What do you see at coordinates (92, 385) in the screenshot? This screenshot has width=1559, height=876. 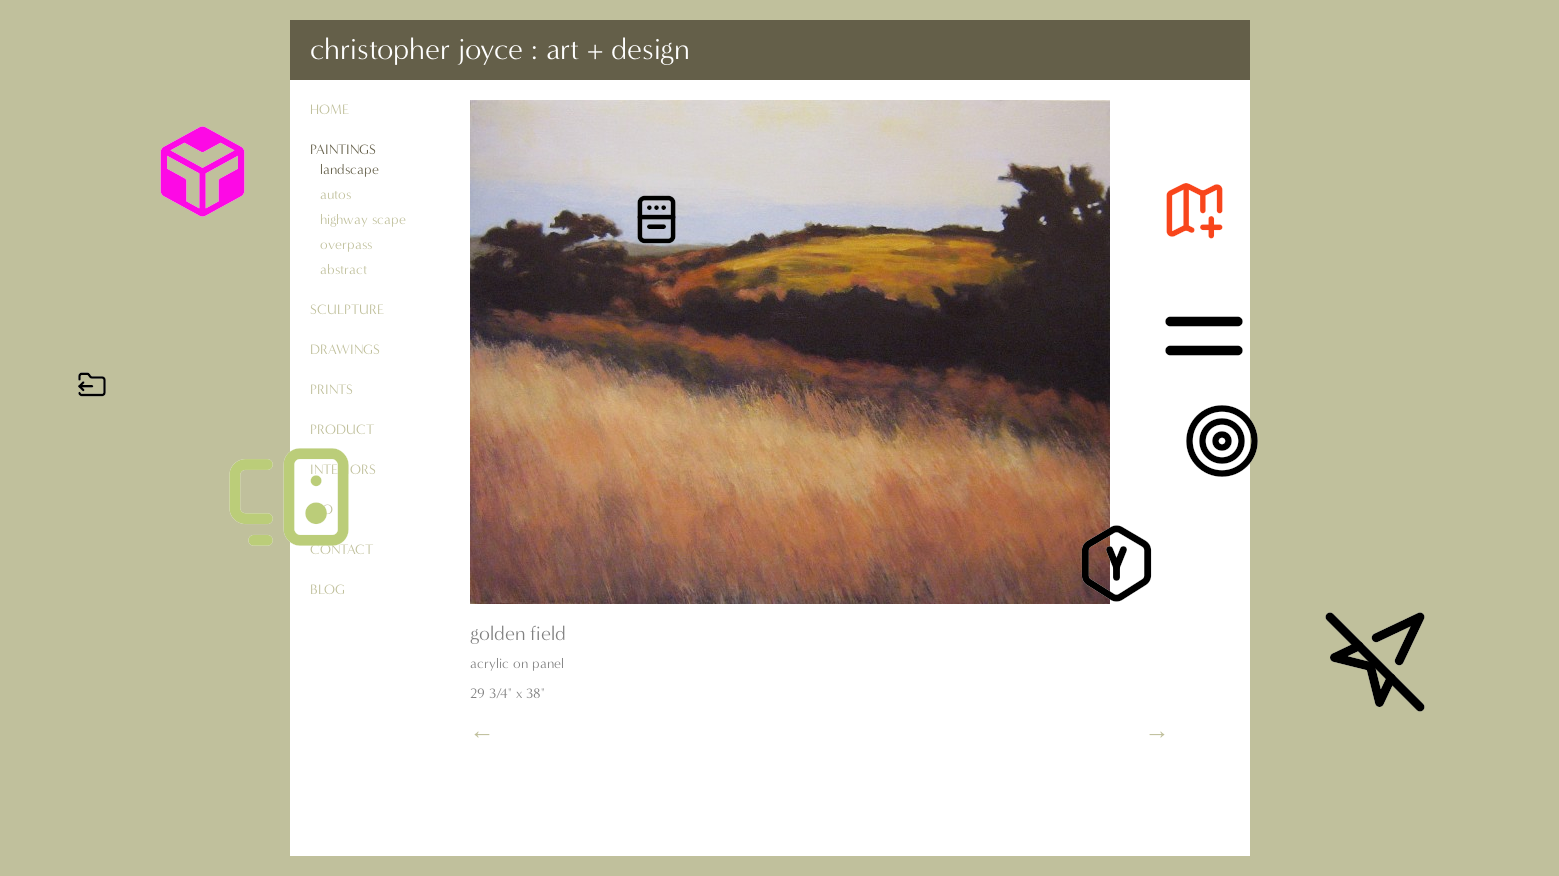 I see `export files from folder` at bounding box center [92, 385].